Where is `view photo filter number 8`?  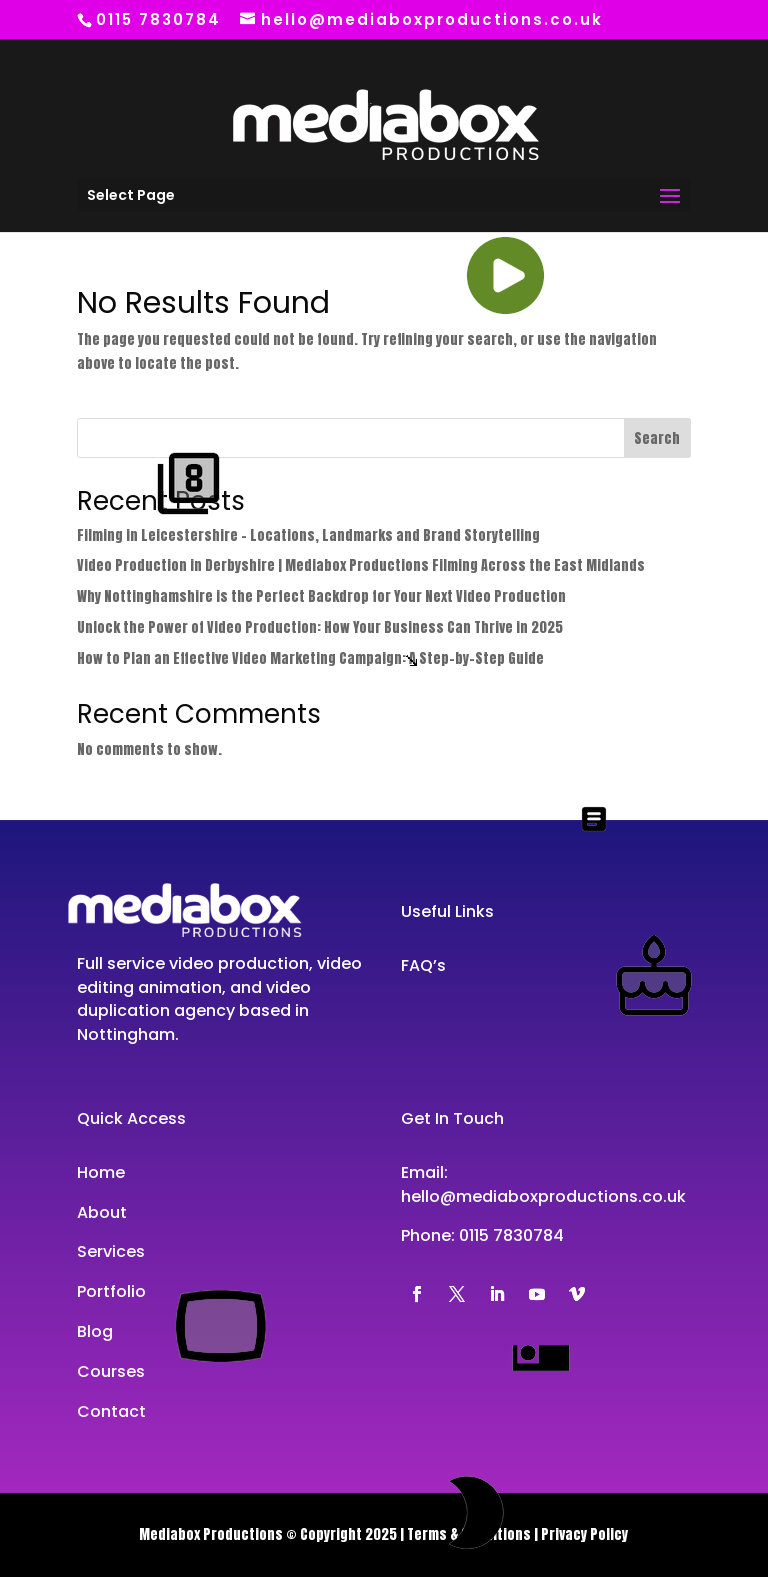 view photo filter number 8 is located at coordinates (188, 483).